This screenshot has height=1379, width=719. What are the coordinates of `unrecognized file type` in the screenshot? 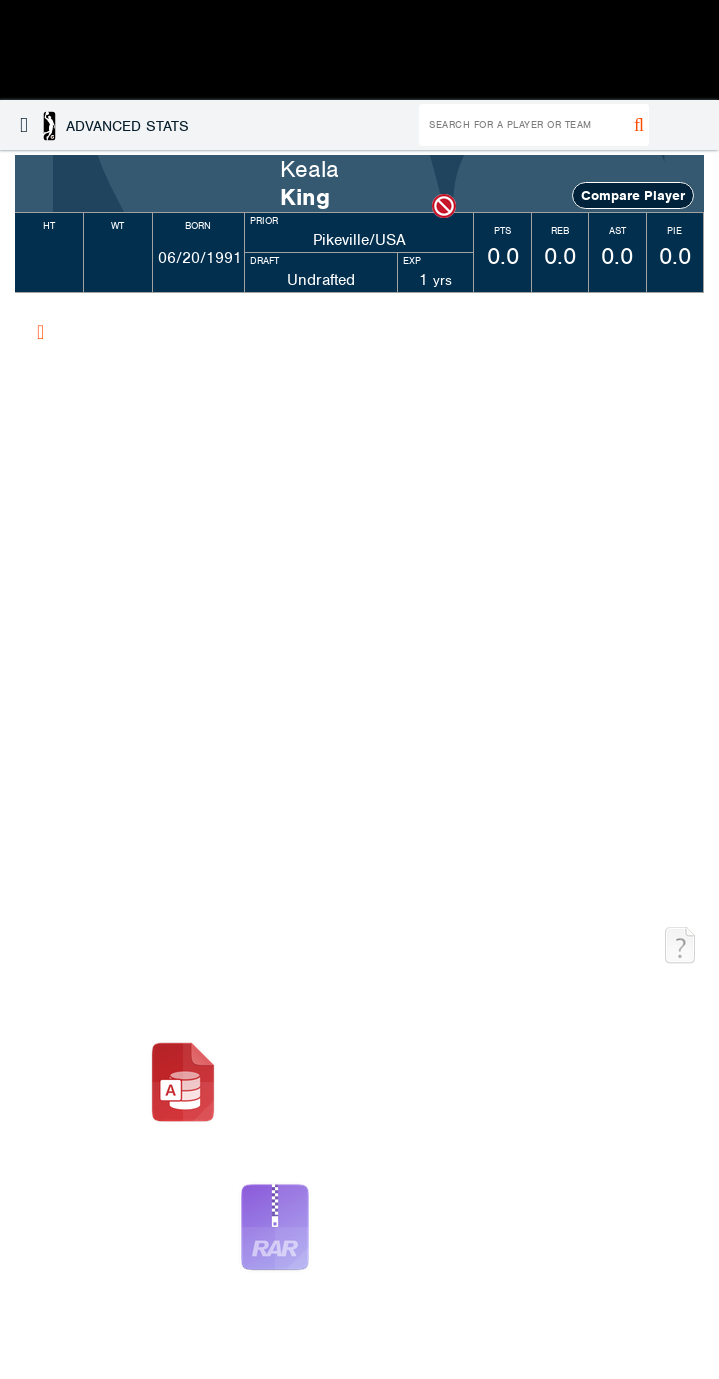 It's located at (680, 945).